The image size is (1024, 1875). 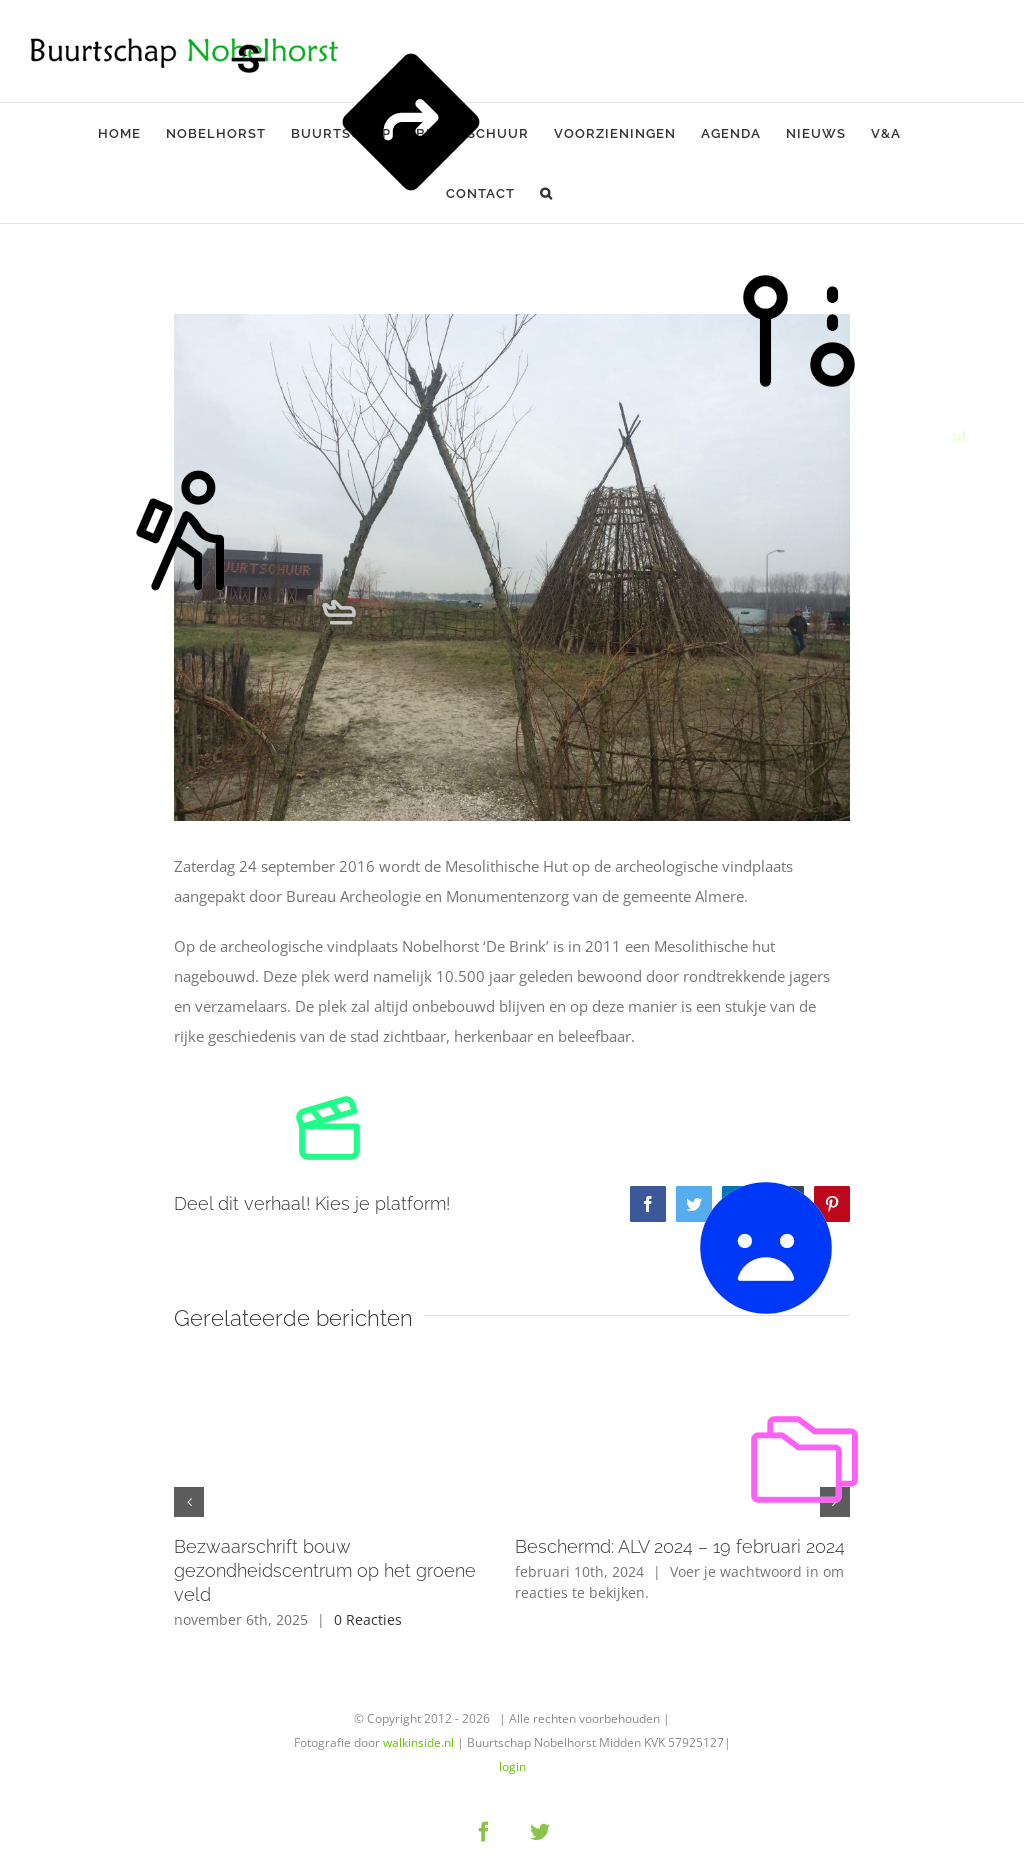 What do you see at coordinates (248, 61) in the screenshot?
I see `apply strikethrough formatting to selected text` at bounding box center [248, 61].